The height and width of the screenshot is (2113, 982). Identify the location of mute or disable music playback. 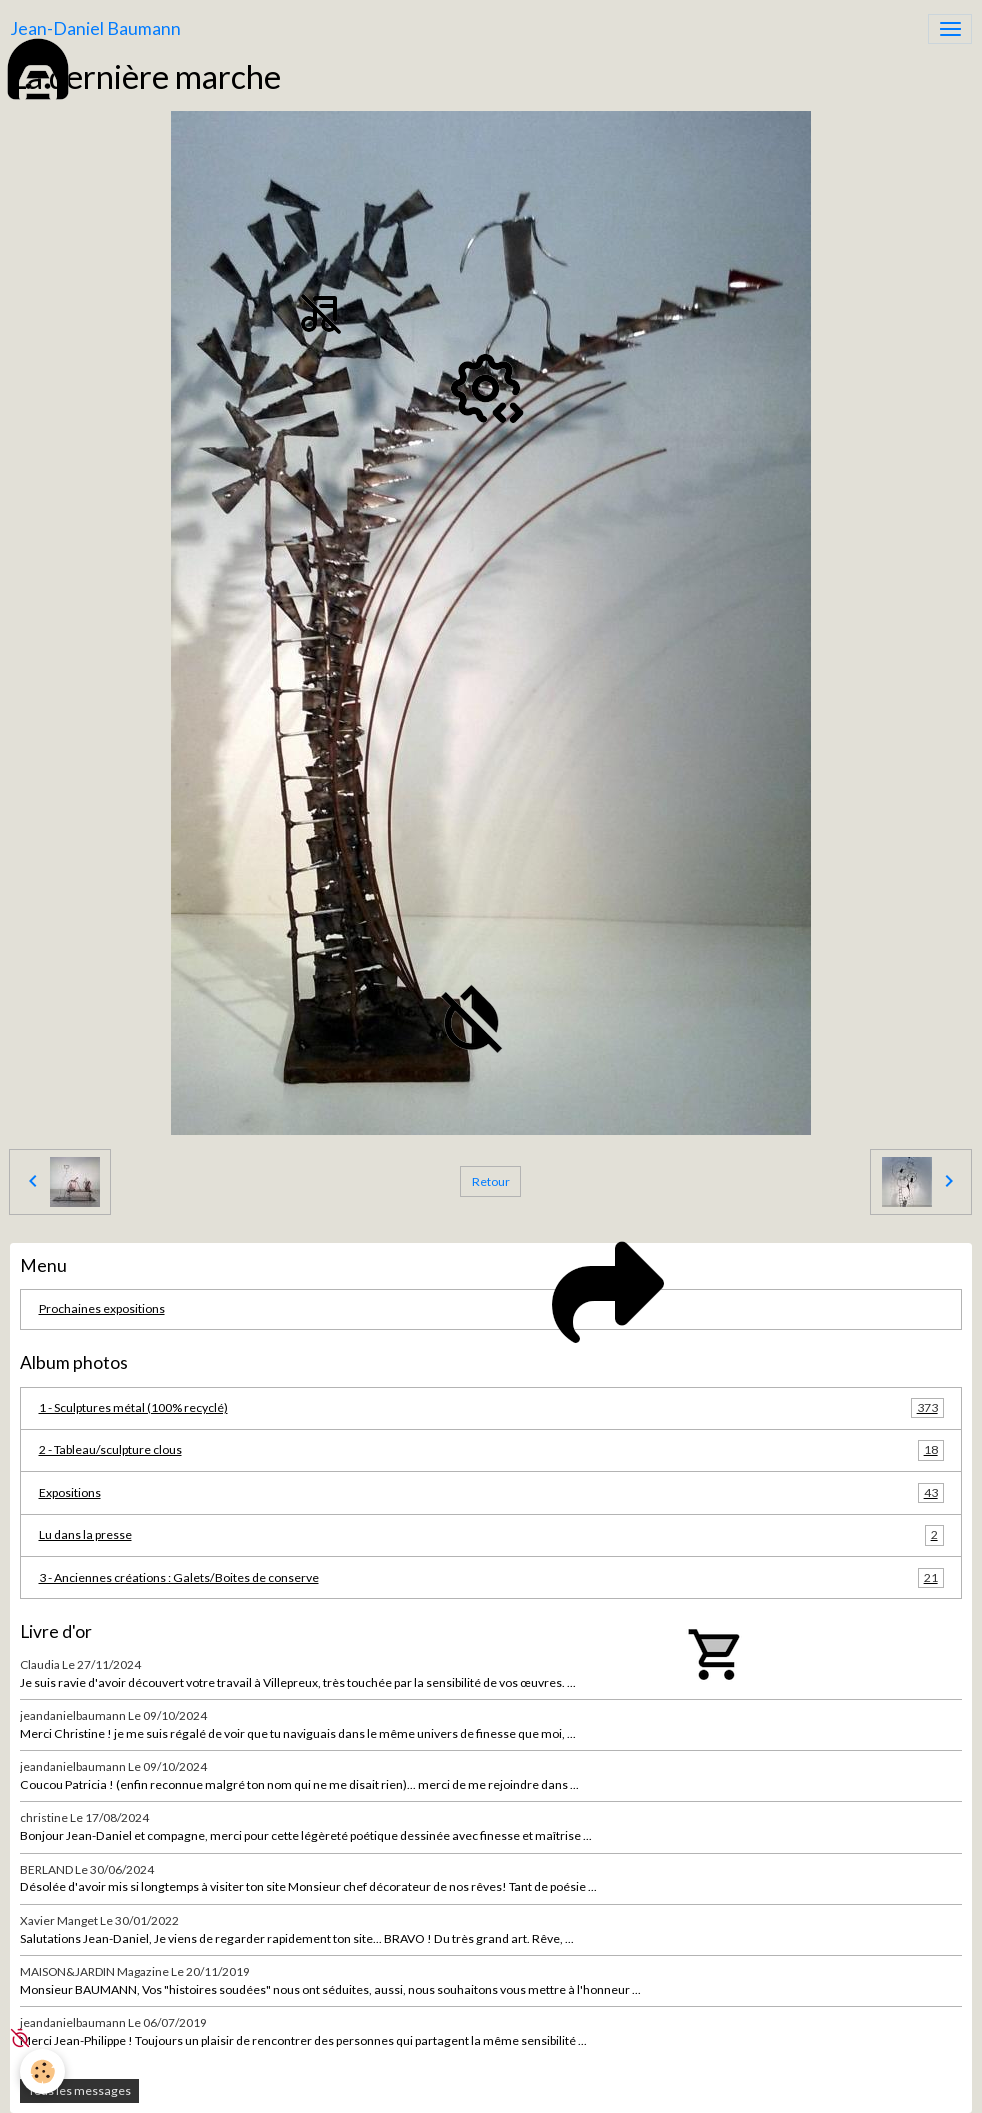
(321, 314).